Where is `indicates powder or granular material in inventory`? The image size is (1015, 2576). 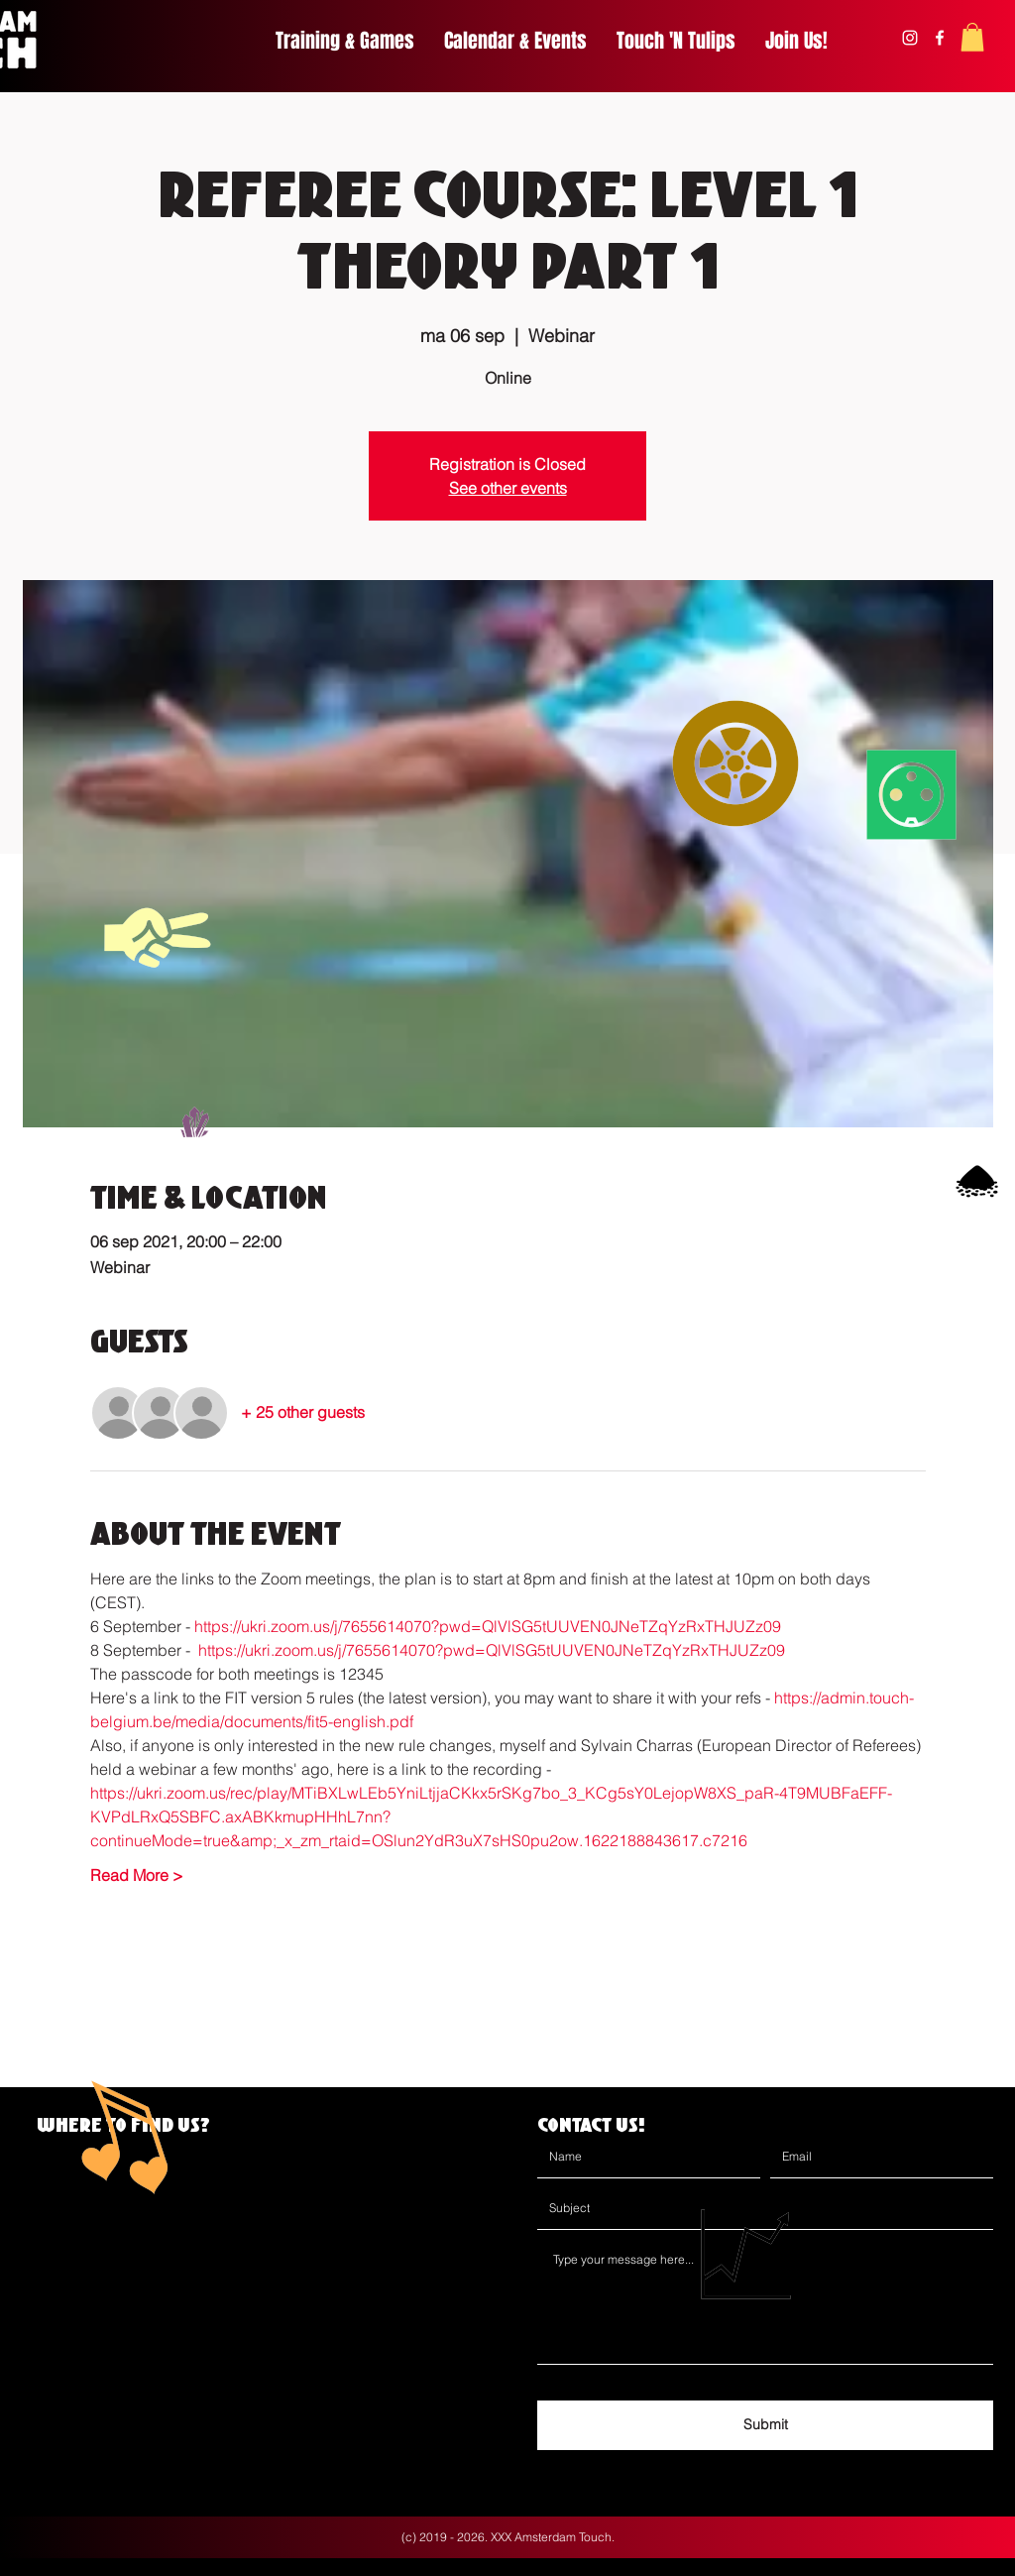 indicates powder or granular material in inventory is located at coordinates (976, 1181).